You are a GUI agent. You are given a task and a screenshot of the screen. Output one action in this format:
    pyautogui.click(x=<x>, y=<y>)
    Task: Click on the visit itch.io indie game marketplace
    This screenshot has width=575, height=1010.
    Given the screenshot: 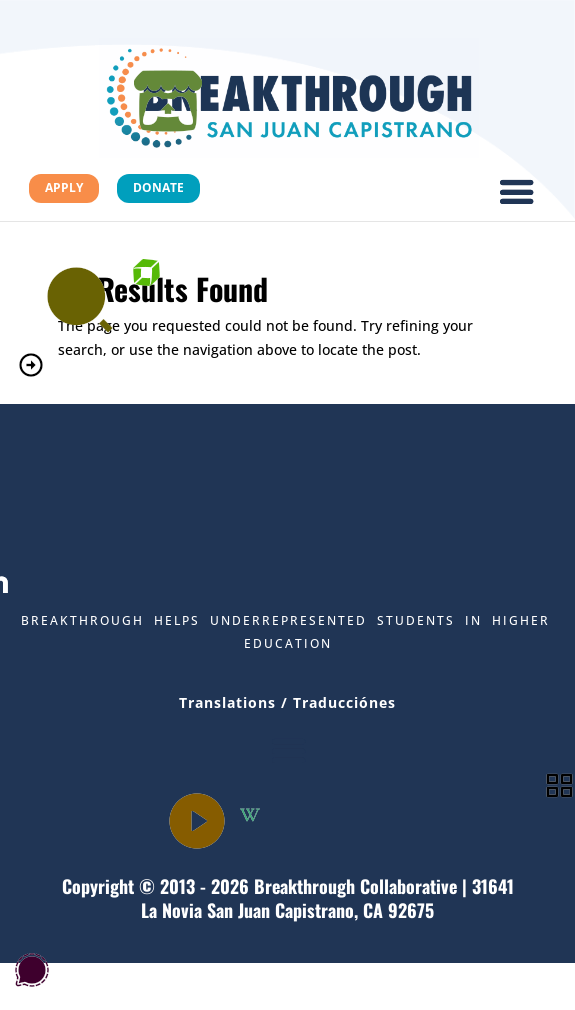 What is the action you would take?
    pyautogui.click(x=168, y=101)
    